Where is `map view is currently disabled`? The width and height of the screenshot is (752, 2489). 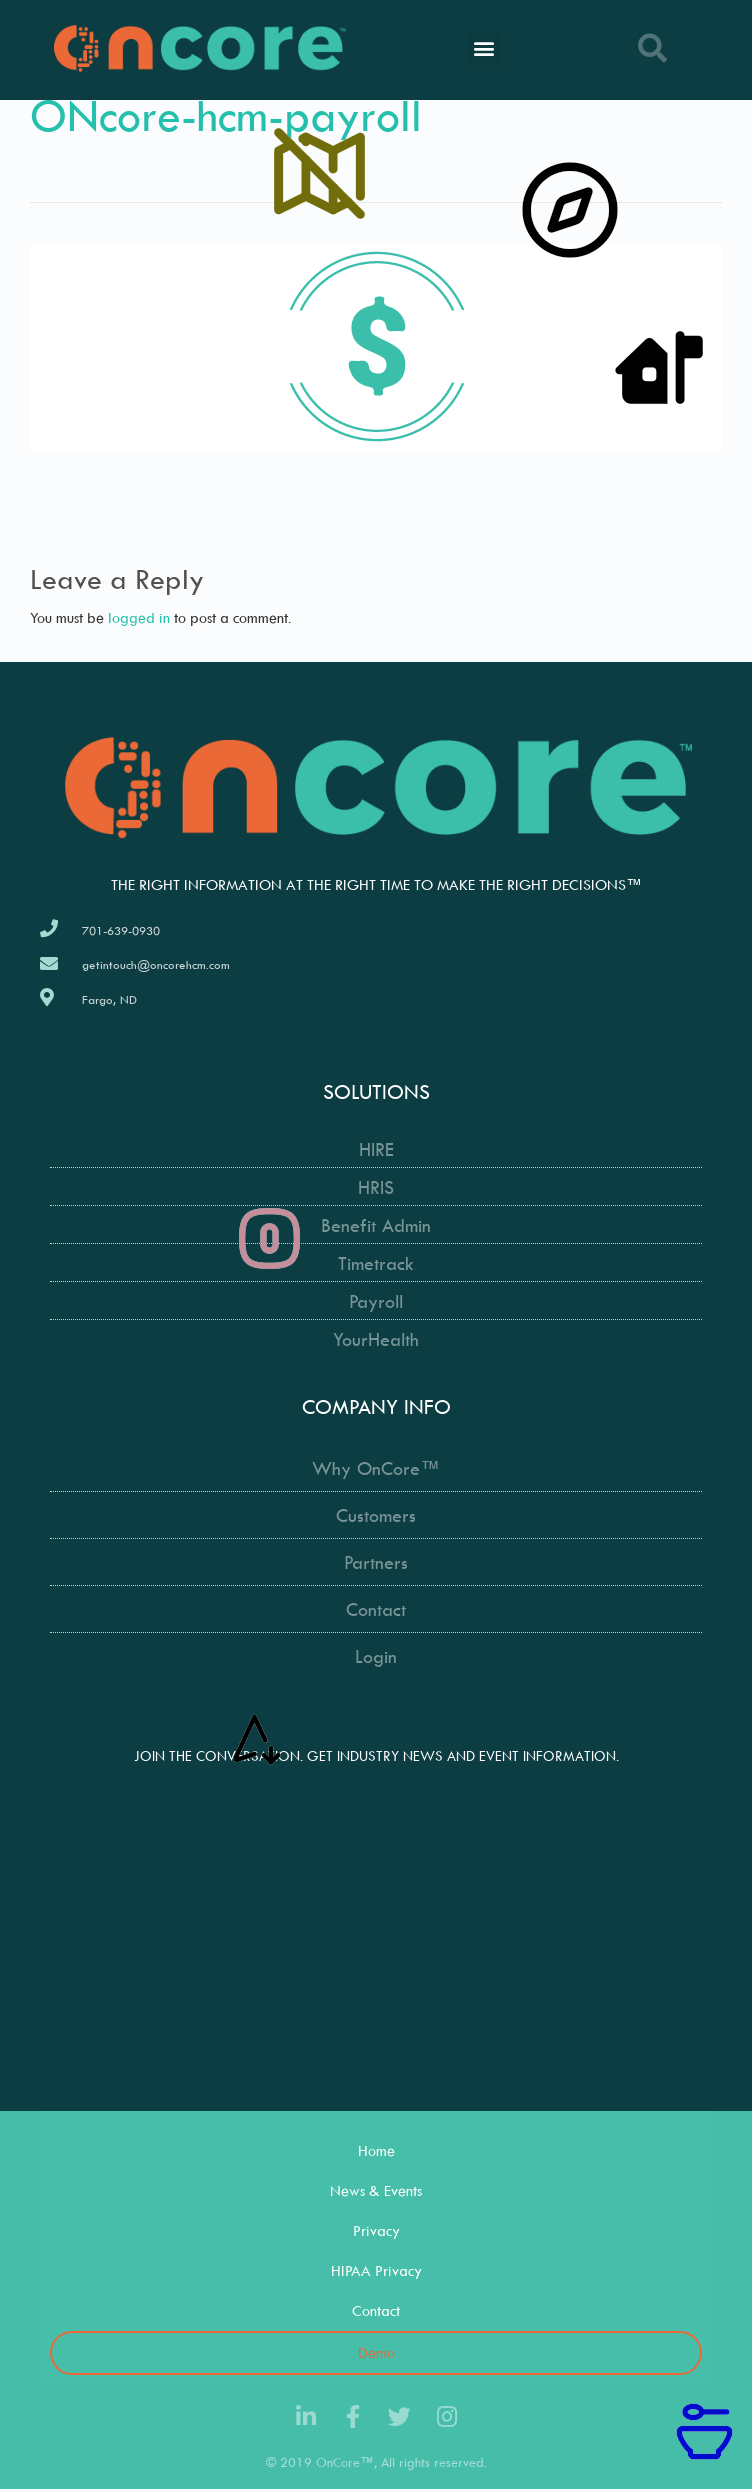
map view is currently disabled is located at coordinates (319, 173).